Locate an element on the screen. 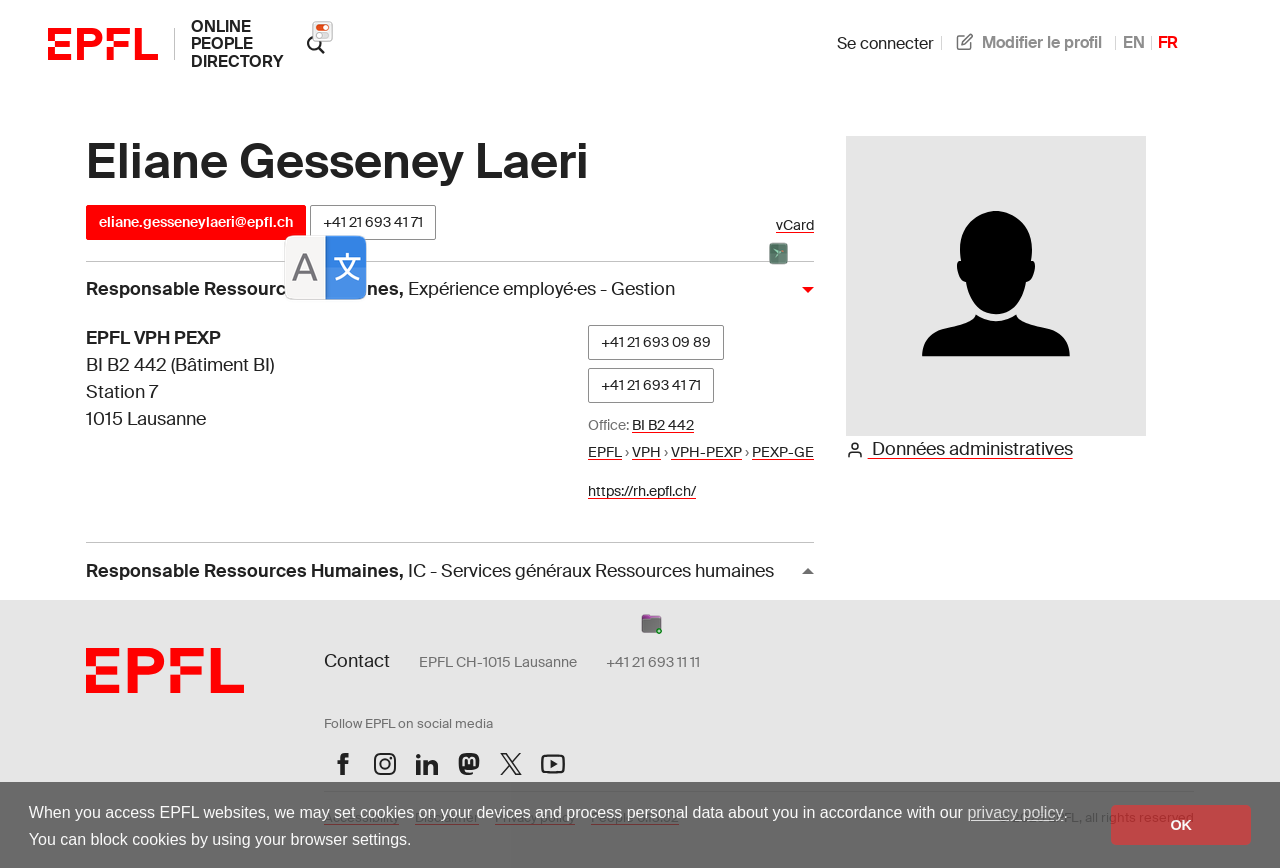  access language and region settings is located at coordinates (325, 267).